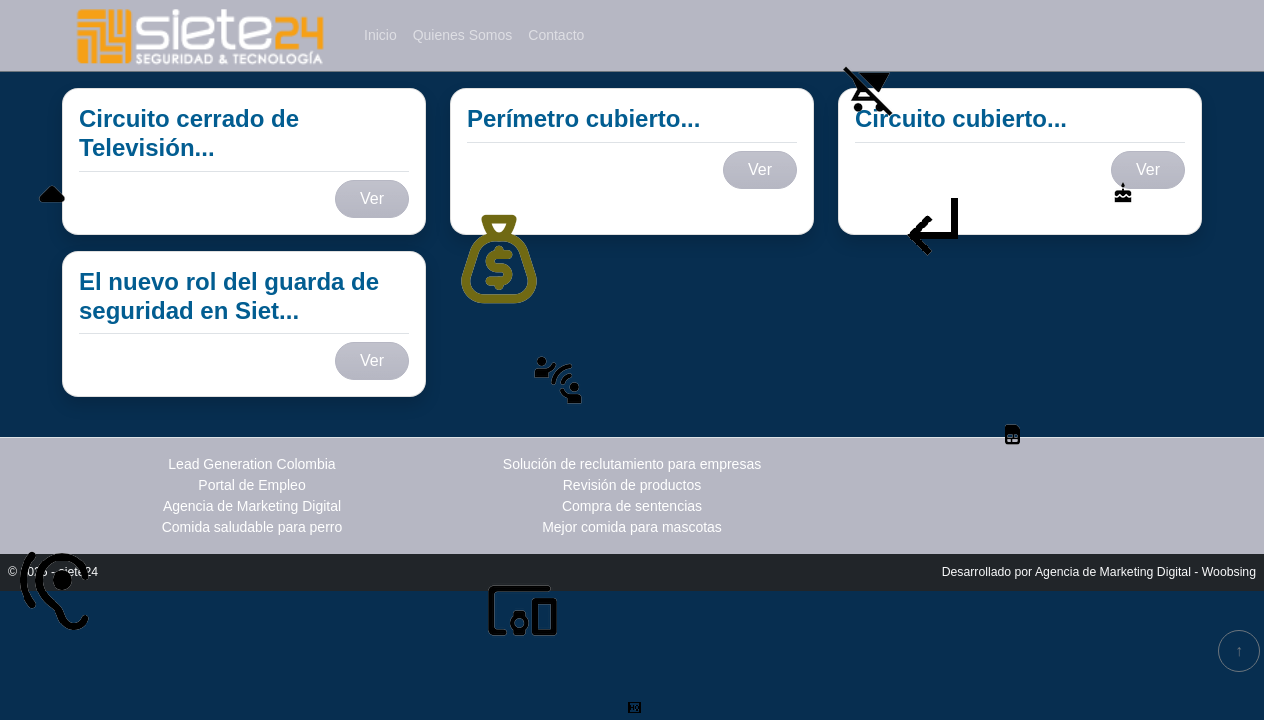 This screenshot has height=720, width=1264. I want to click on expand content or reveal hidden options, so click(52, 195).